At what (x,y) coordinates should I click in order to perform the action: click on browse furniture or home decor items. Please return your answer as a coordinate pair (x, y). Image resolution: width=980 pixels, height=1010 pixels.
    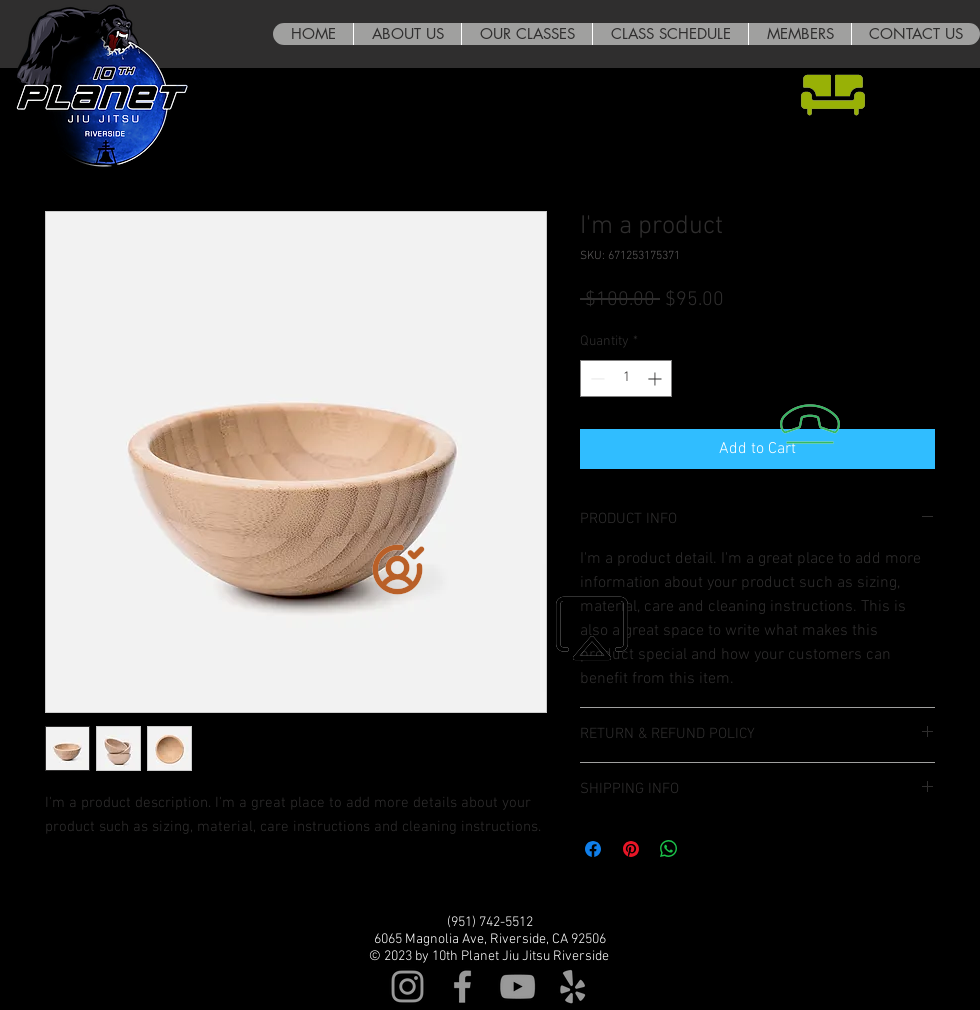
    Looking at the image, I should click on (833, 94).